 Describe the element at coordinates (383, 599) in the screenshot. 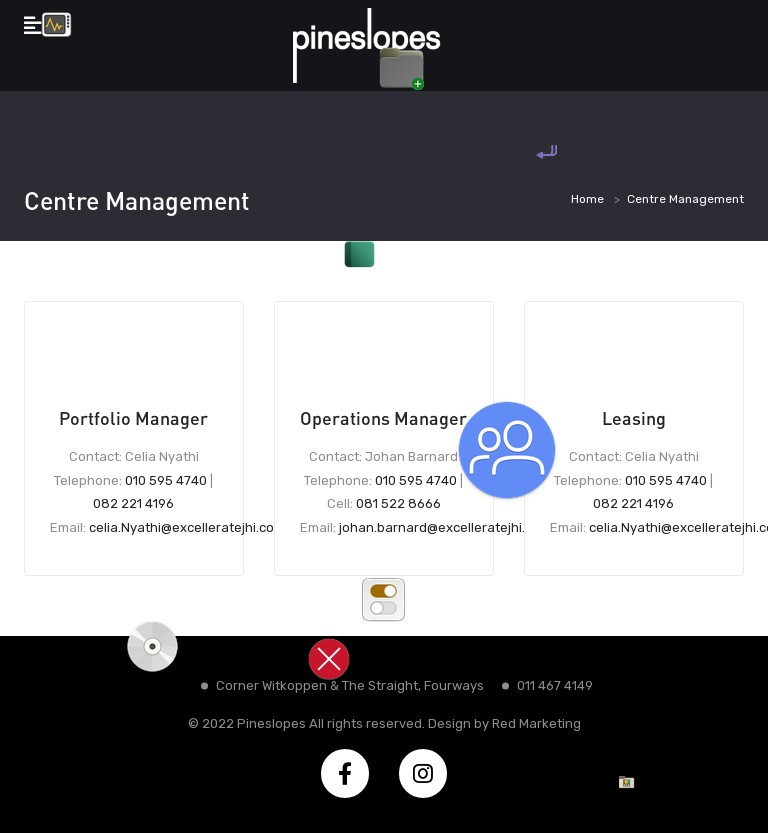

I see `open system tweaks or settings customization` at that location.